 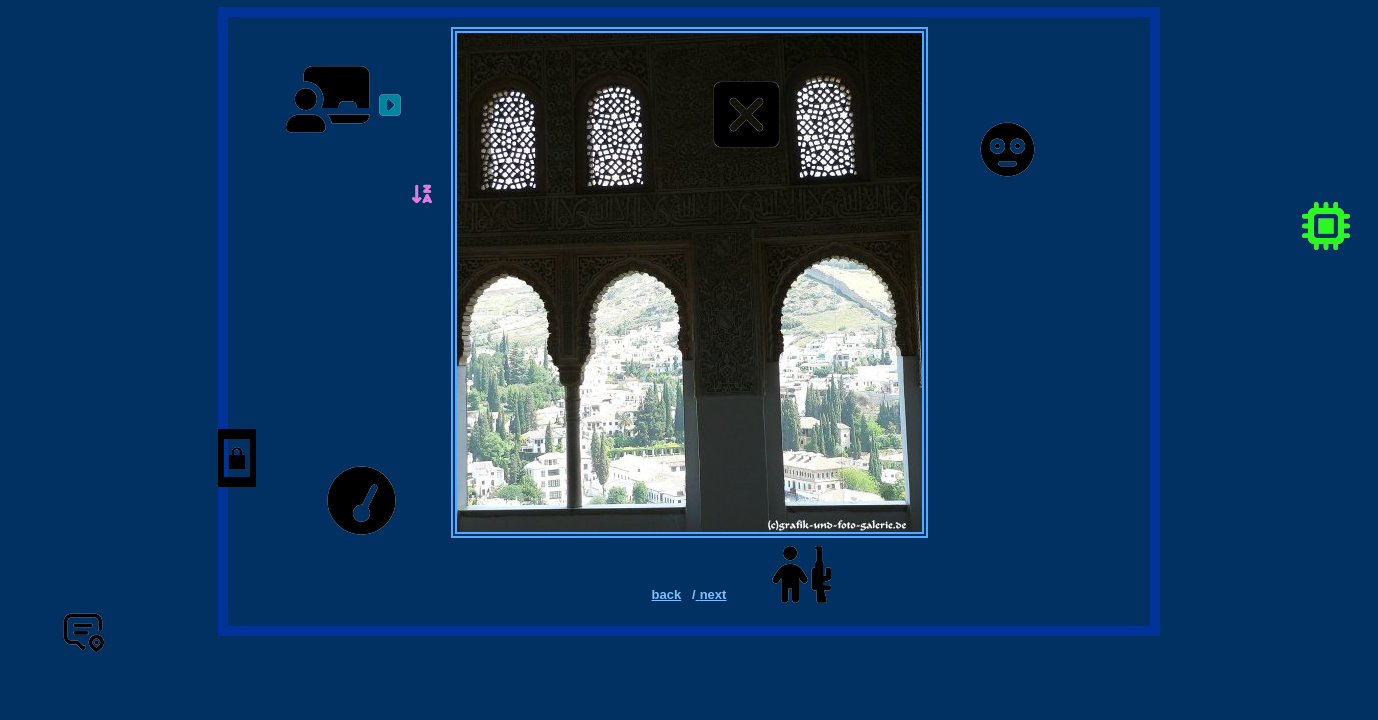 I want to click on react with embarrassment or surprise, so click(x=1007, y=149).